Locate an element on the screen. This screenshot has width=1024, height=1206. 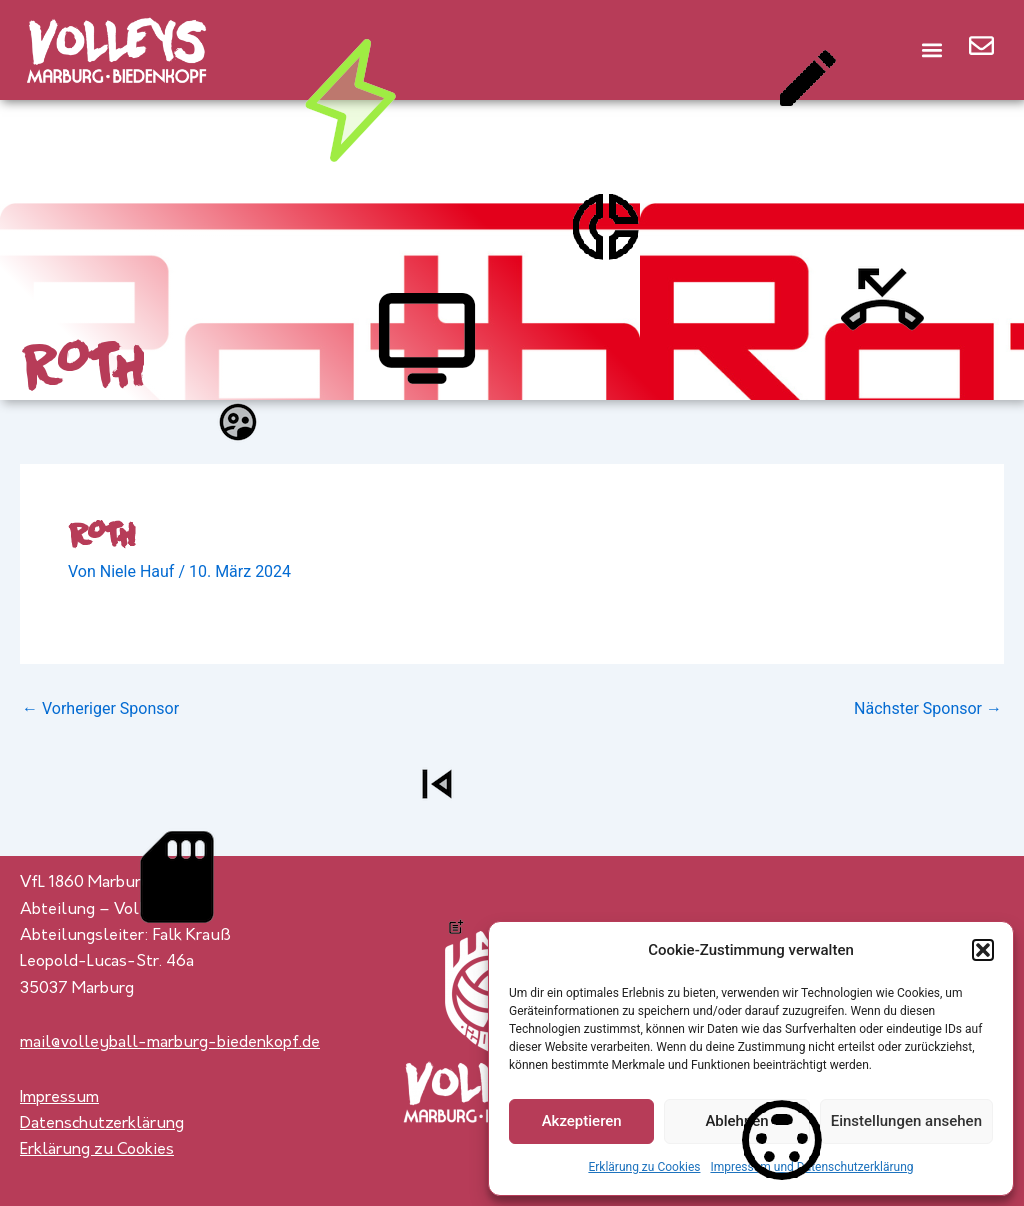
create a new post or document is located at coordinates (456, 927).